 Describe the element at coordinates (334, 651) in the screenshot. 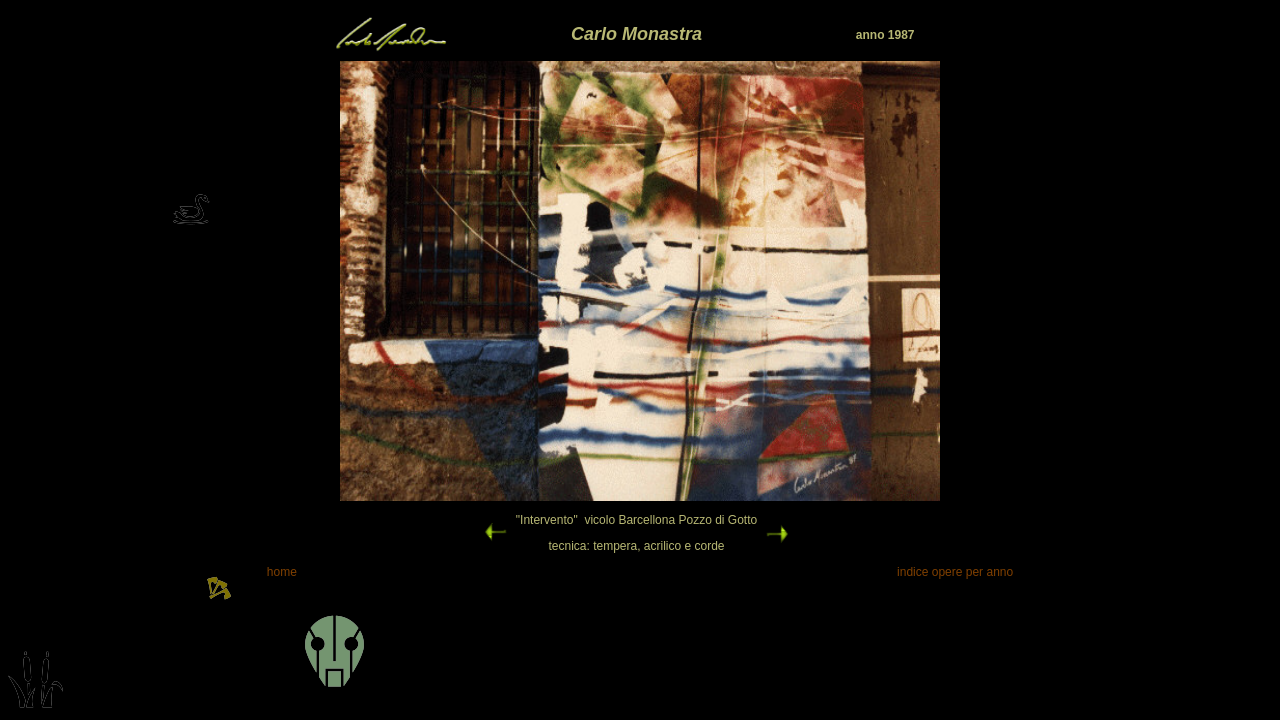

I see `android or robot character avatar` at that location.